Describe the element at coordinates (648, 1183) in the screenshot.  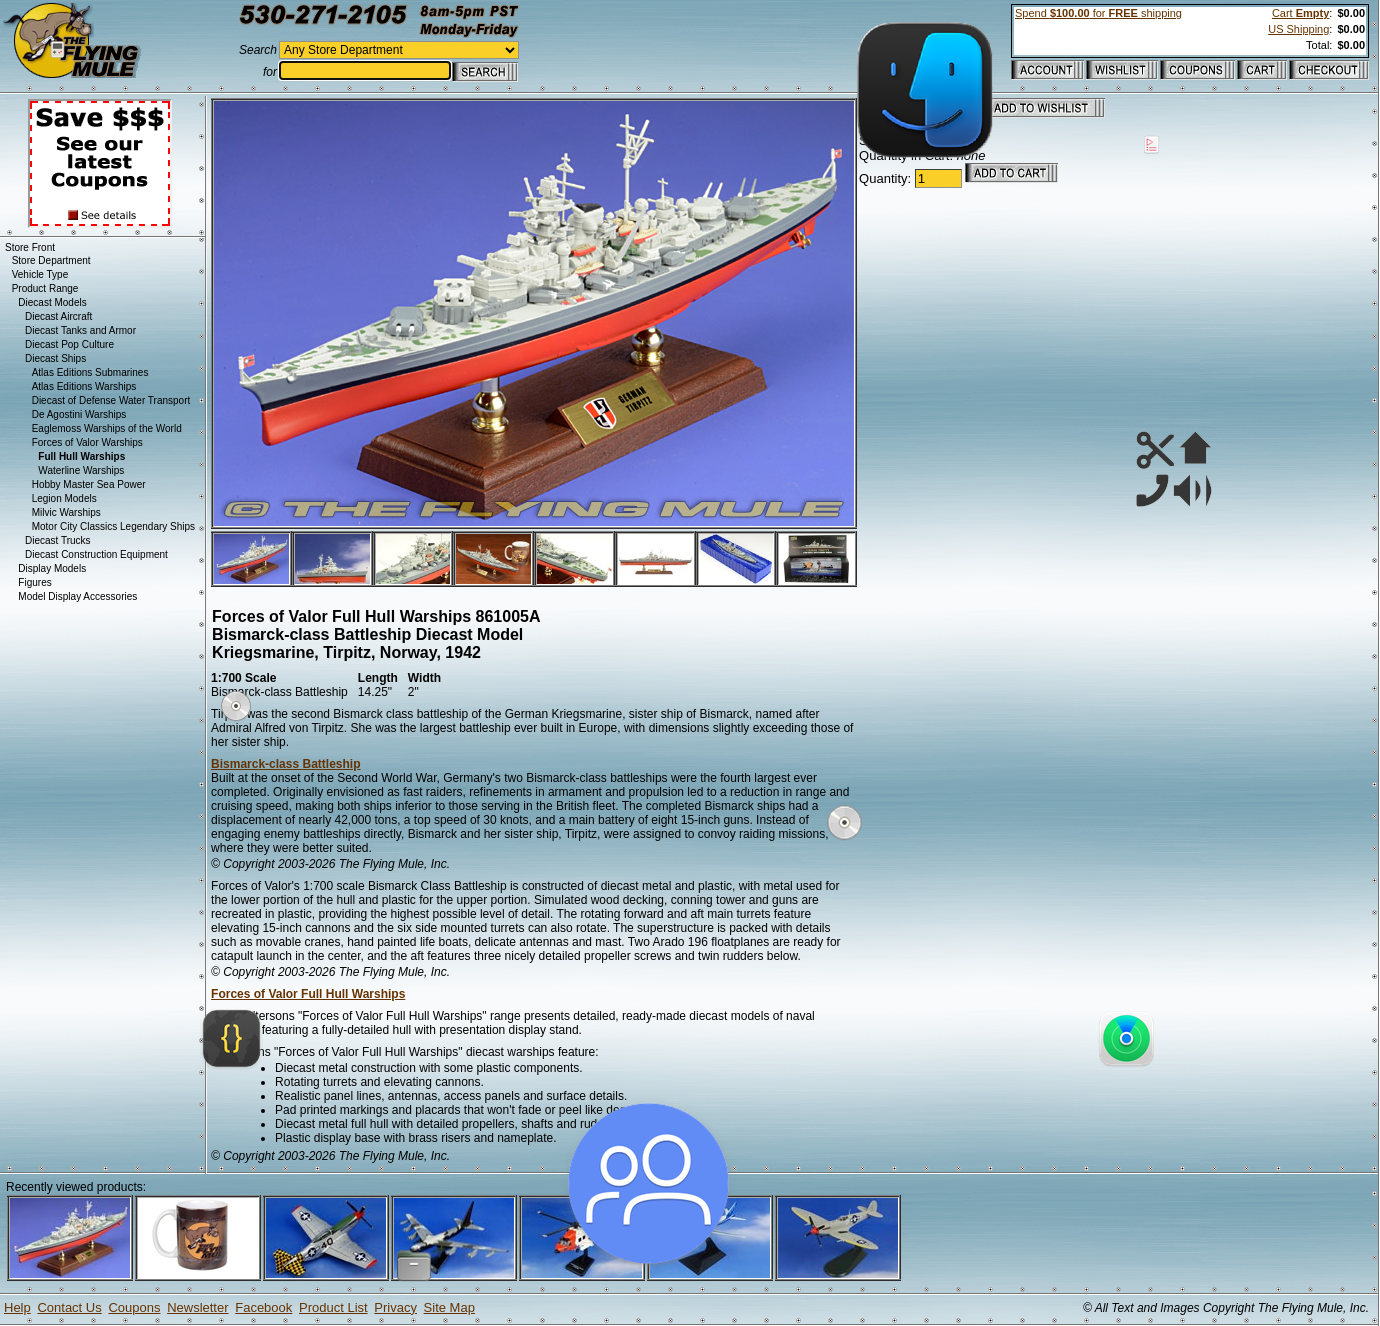
I see `access user account and personal settings` at that location.